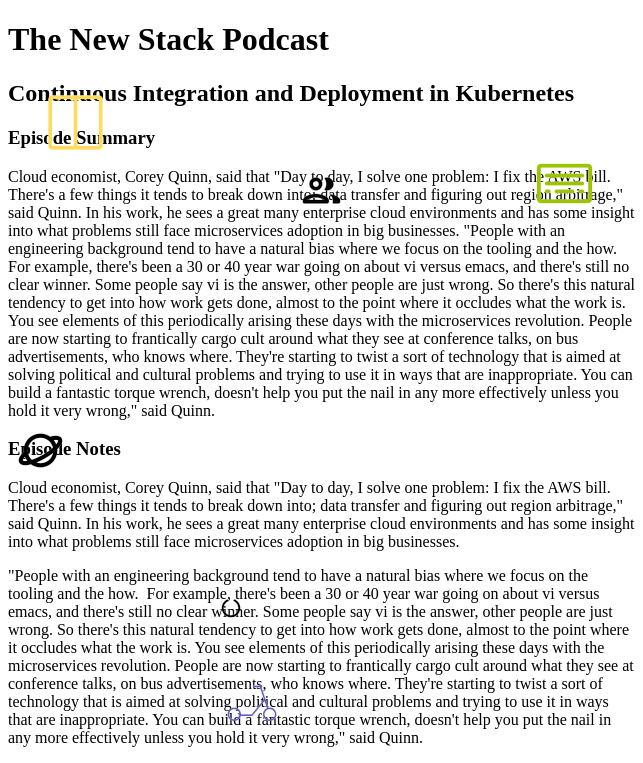  What do you see at coordinates (231, 608) in the screenshot?
I see `loading or processing in progress` at bounding box center [231, 608].